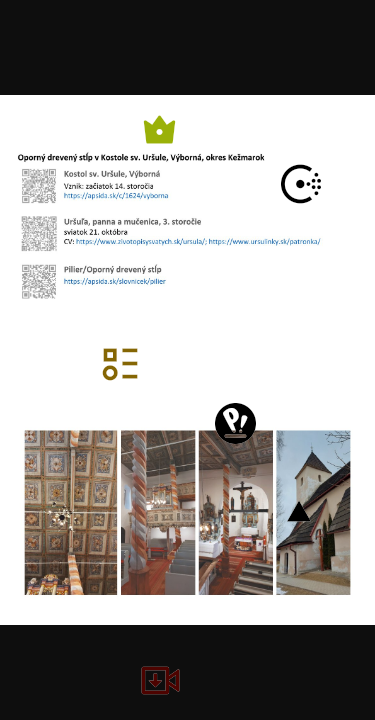  I want to click on indicates VIP or premium membership status, so click(159, 130).